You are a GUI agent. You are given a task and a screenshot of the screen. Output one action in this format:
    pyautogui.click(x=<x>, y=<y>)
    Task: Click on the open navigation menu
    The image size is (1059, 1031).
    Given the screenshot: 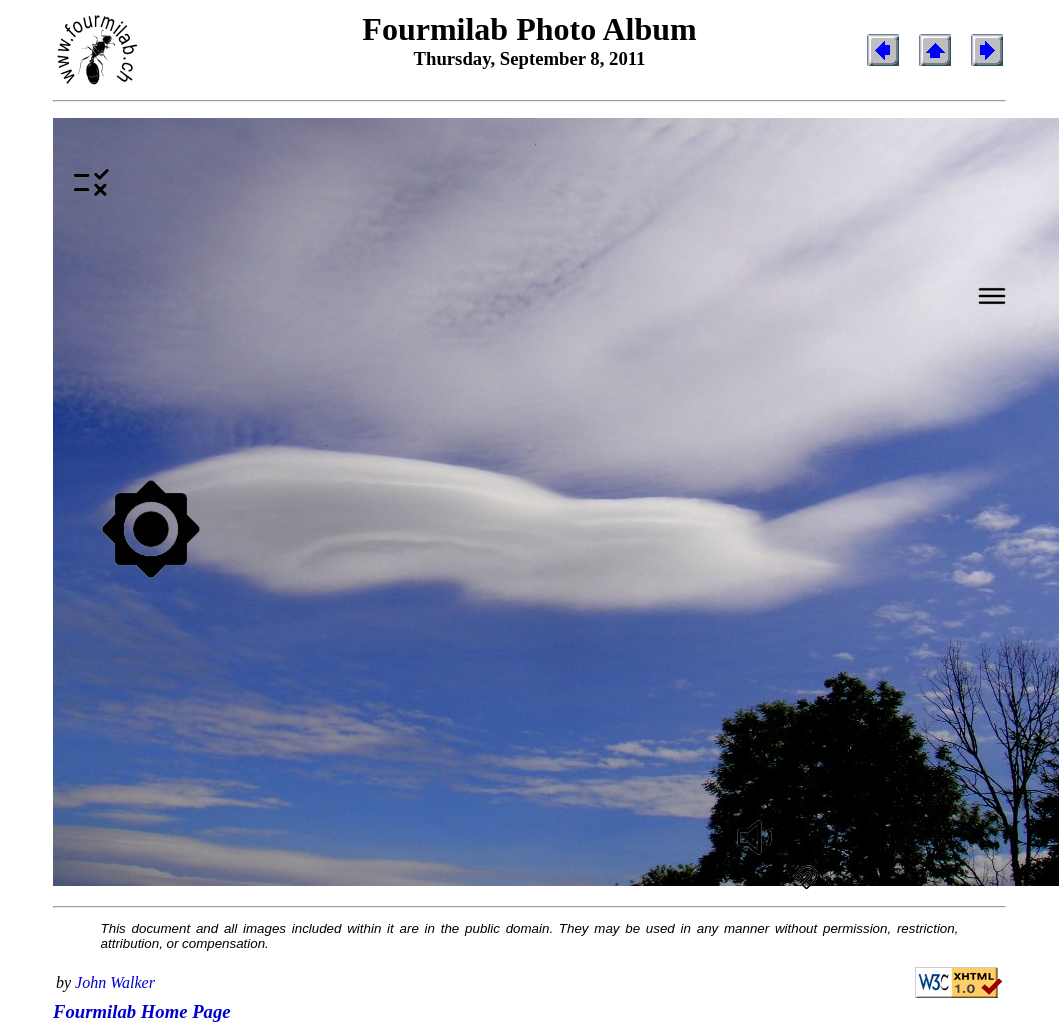 What is the action you would take?
    pyautogui.click(x=992, y=296)
    